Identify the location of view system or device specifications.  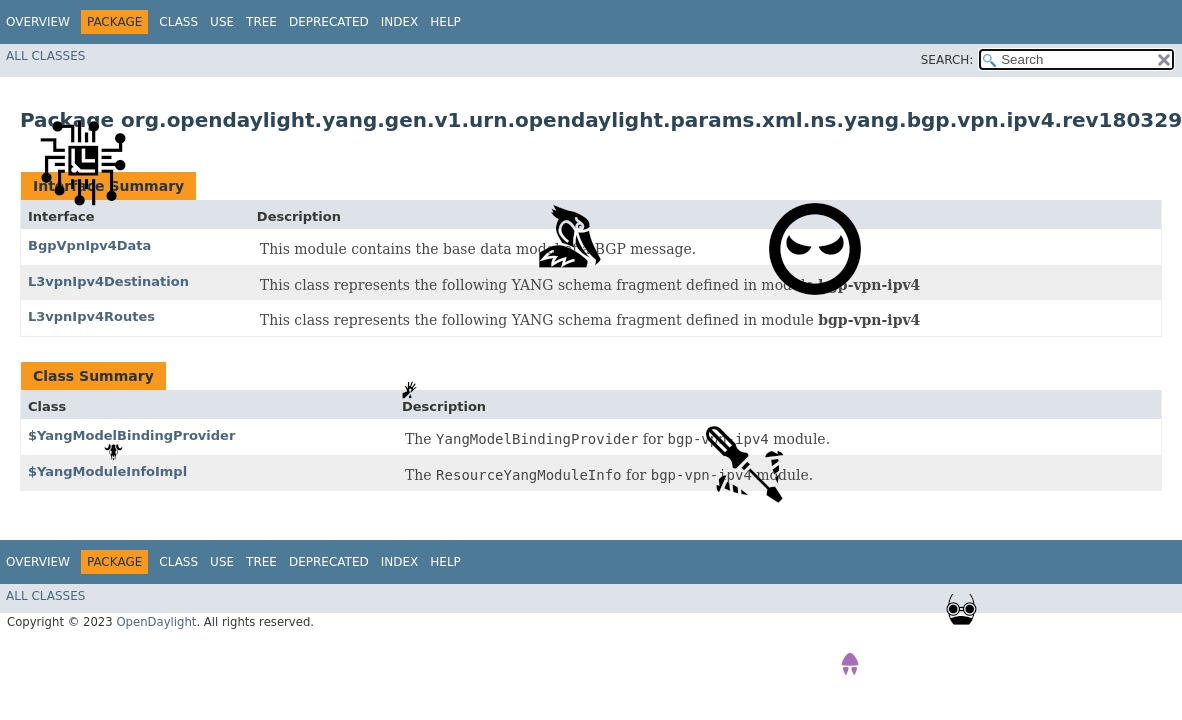
(83, 163).